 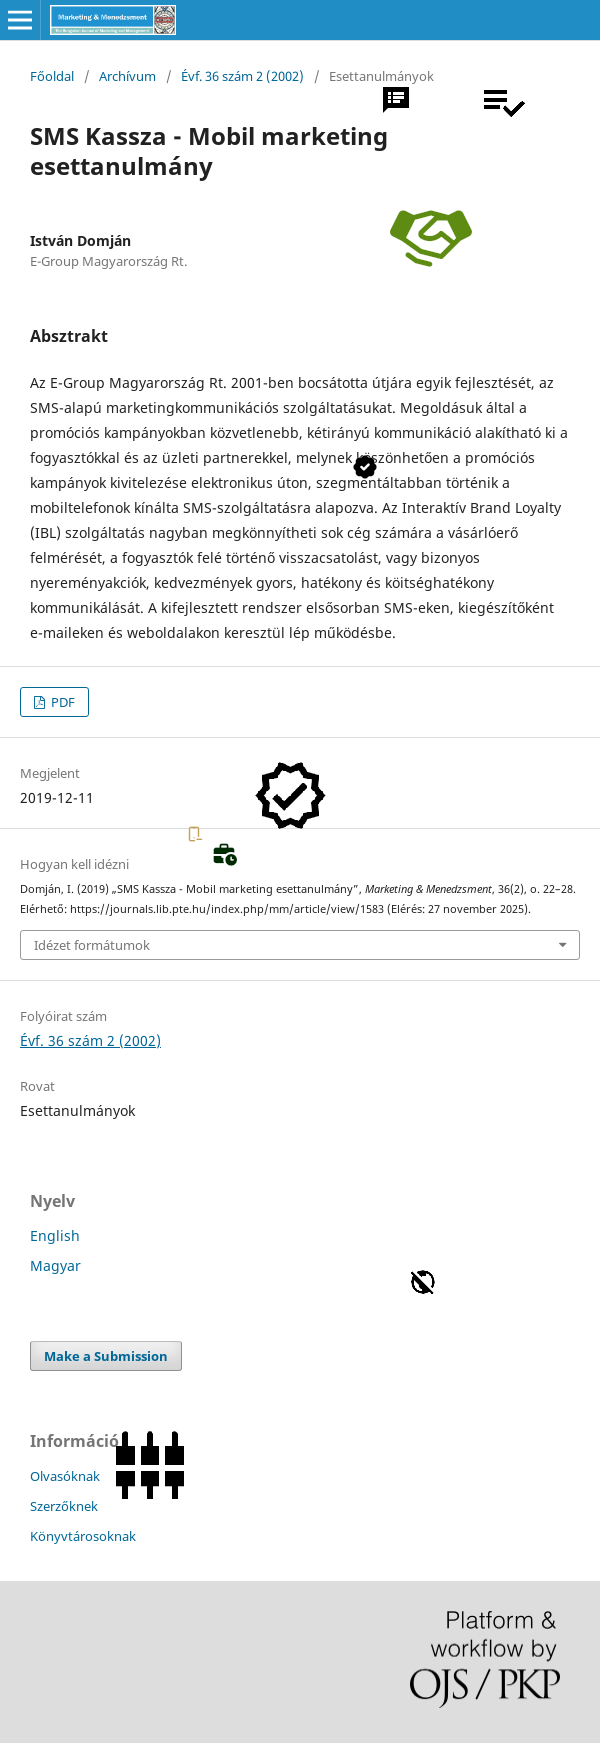 I want to click on verified account or official badge, so click(x=365, y=467).